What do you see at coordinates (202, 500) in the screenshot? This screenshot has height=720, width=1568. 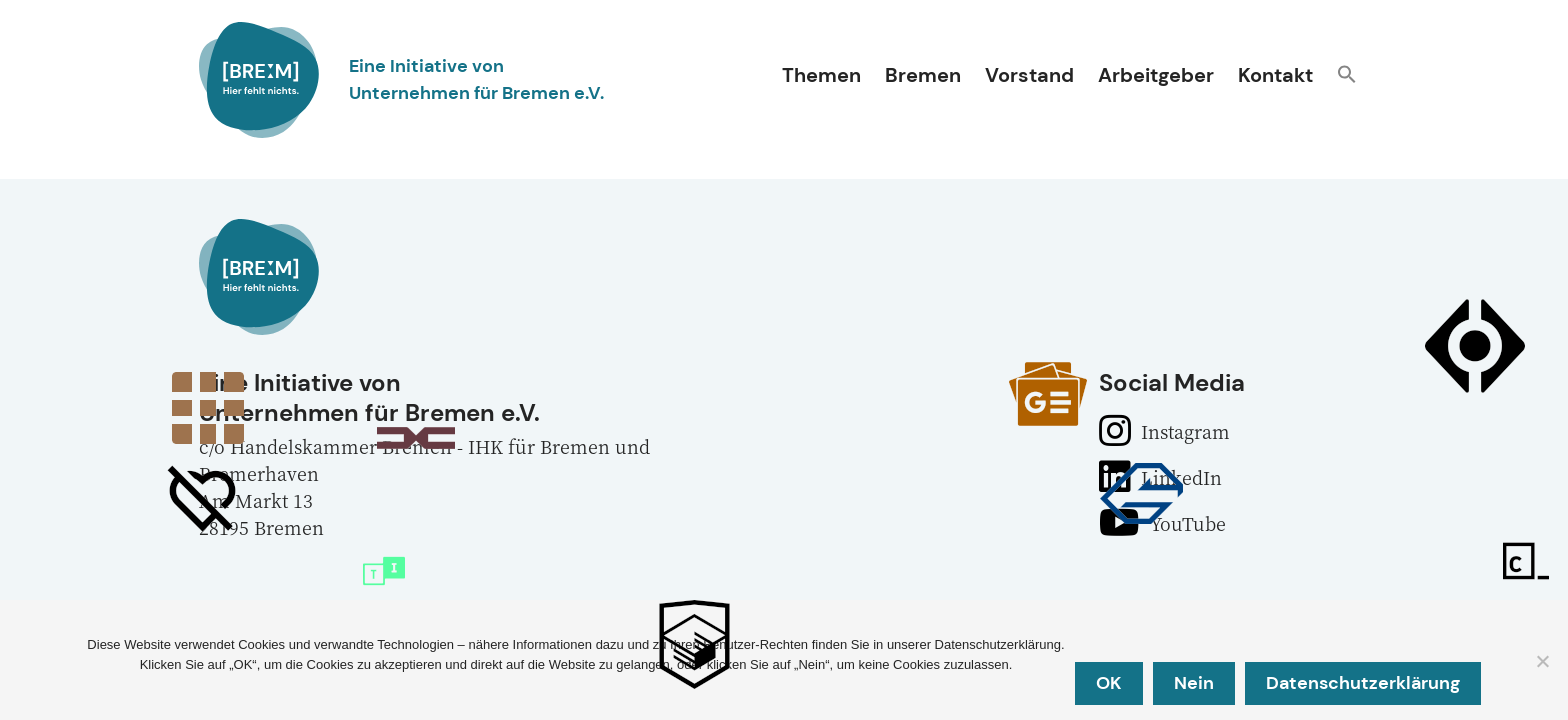 I see `dislike or remove from favorites` at bounding box center [202, 500].